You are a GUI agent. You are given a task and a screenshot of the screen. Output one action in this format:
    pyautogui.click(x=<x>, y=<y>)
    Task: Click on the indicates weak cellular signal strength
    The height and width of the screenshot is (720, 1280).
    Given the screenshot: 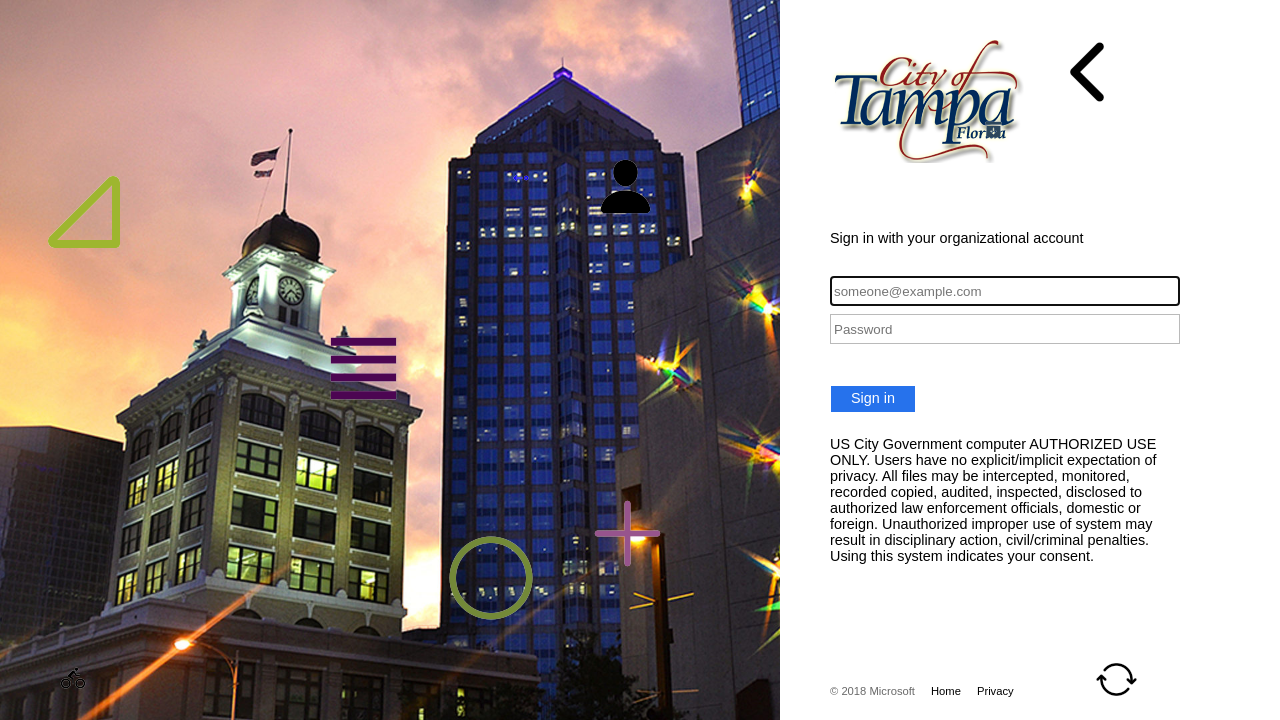 What is the action you would take?
    pyautogui.click(x=84, y=212)
    